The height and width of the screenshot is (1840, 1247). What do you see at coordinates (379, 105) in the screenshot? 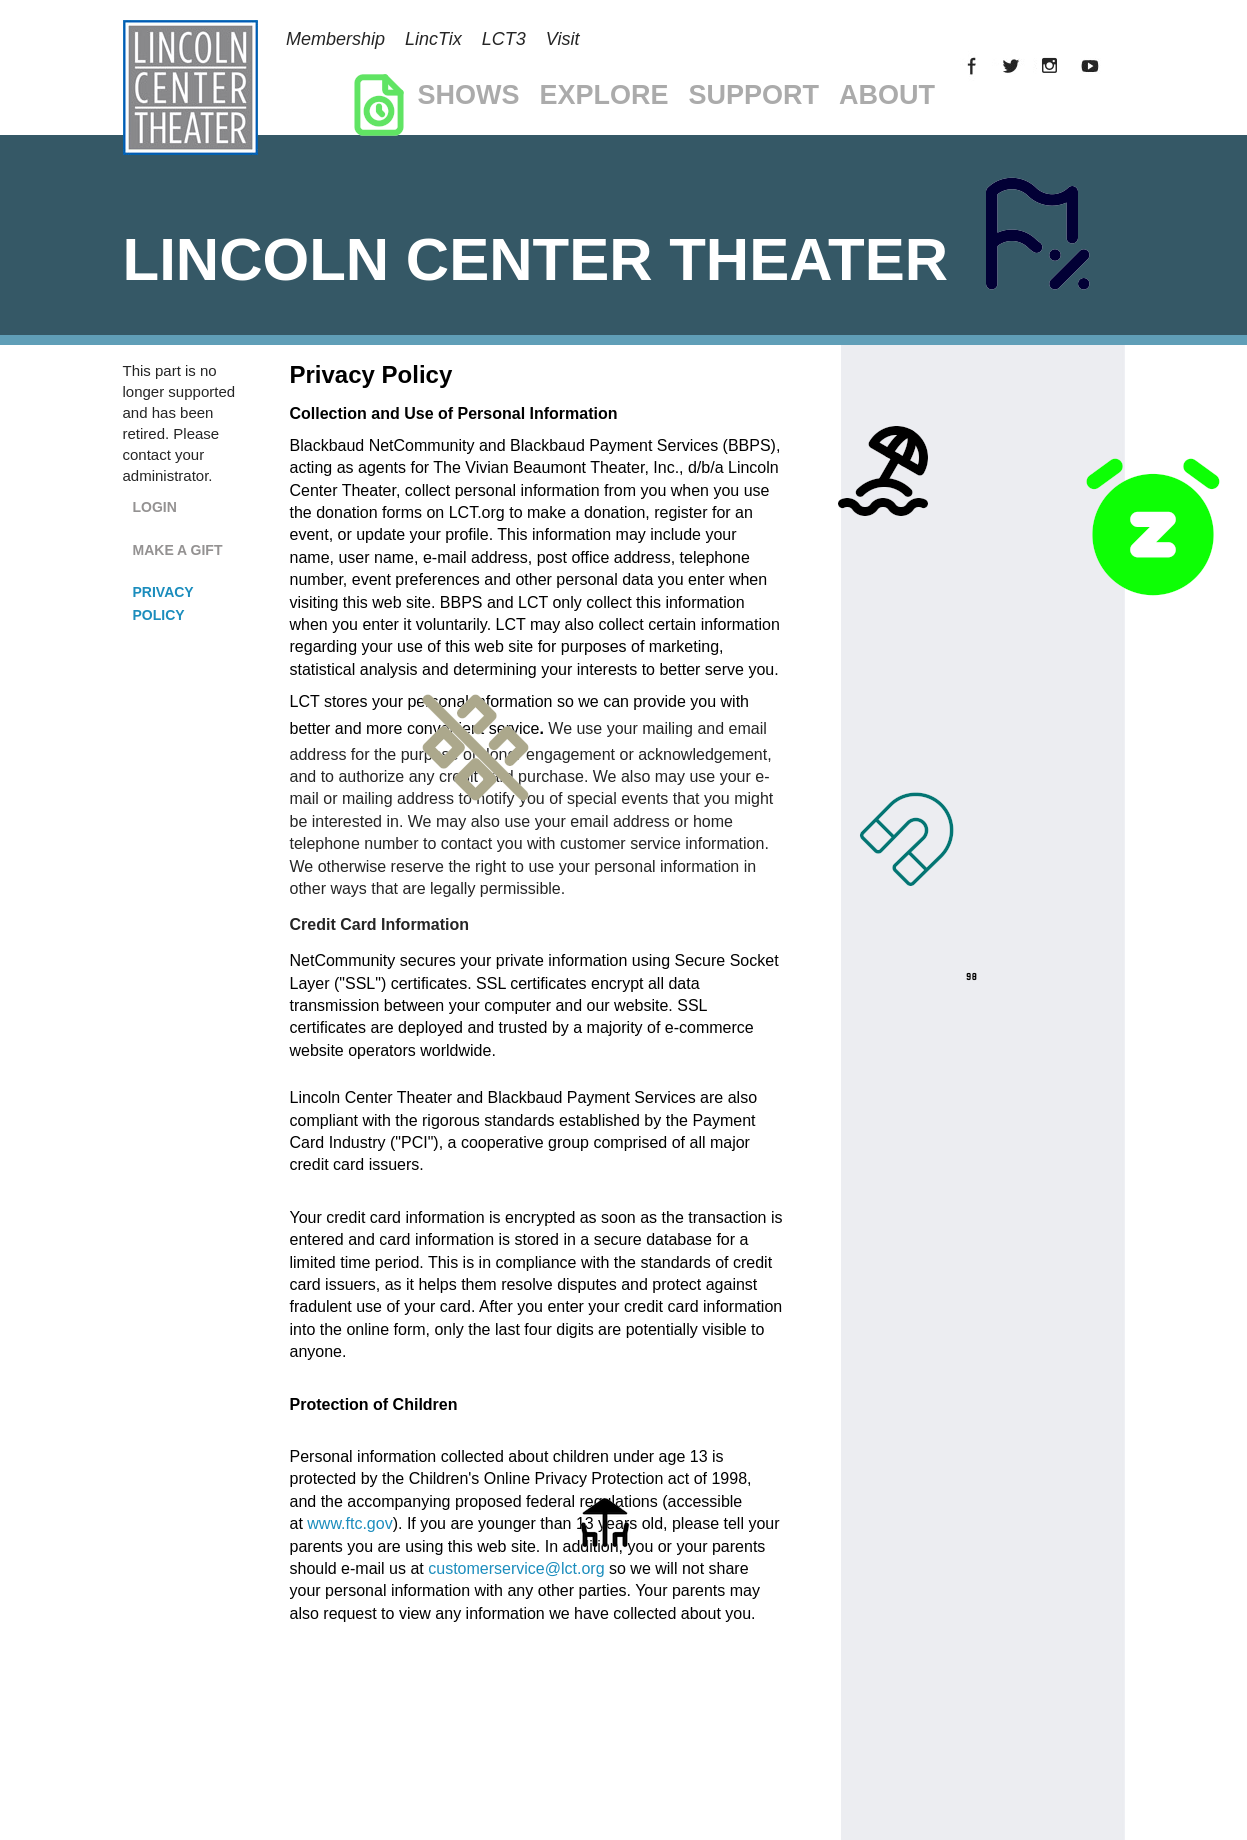
I see `view file history or recent changes` at bounding box center [379, 105].